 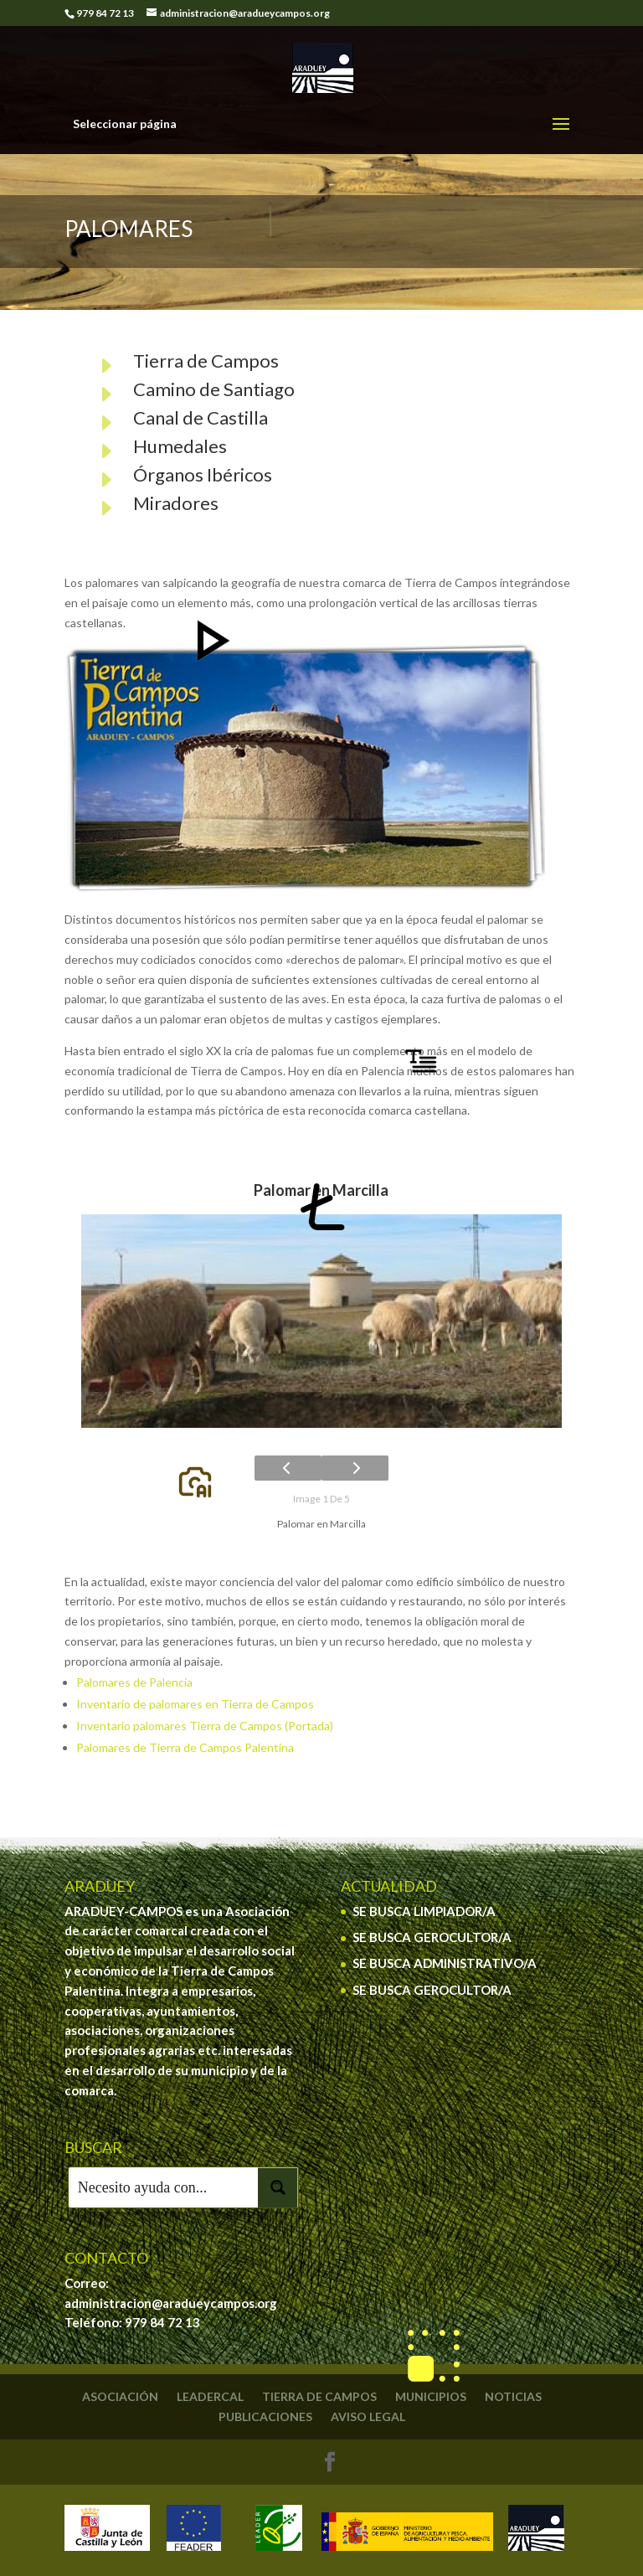 What do you see at coordinates (195, 1481) in the screenshot?
I see `access AI-powered camera features` at bounding box center [195, 1481].